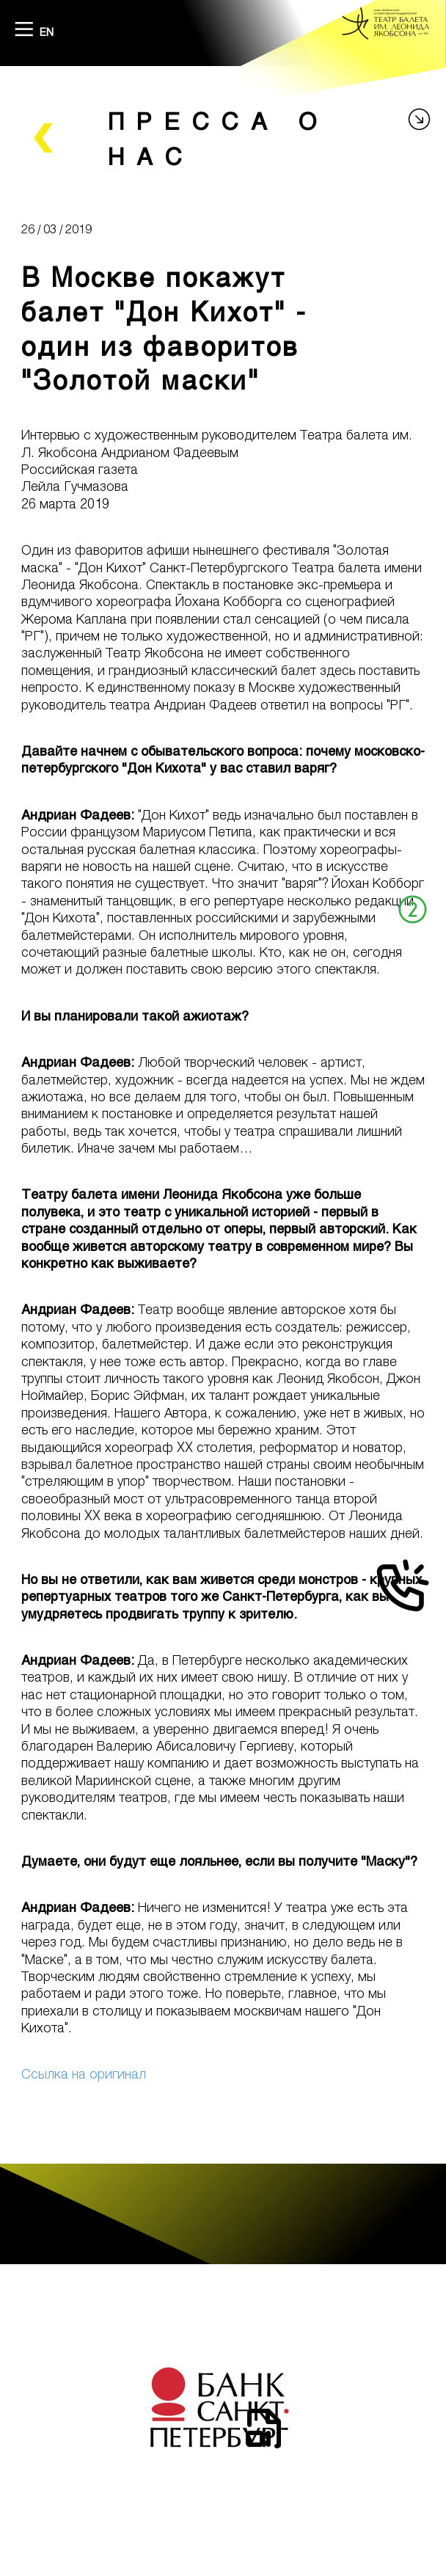 The image size is (446, 2576). Describe the element at coordinates (419, 119) in the screenshot. I see `navigate to the next item or section` at that location.